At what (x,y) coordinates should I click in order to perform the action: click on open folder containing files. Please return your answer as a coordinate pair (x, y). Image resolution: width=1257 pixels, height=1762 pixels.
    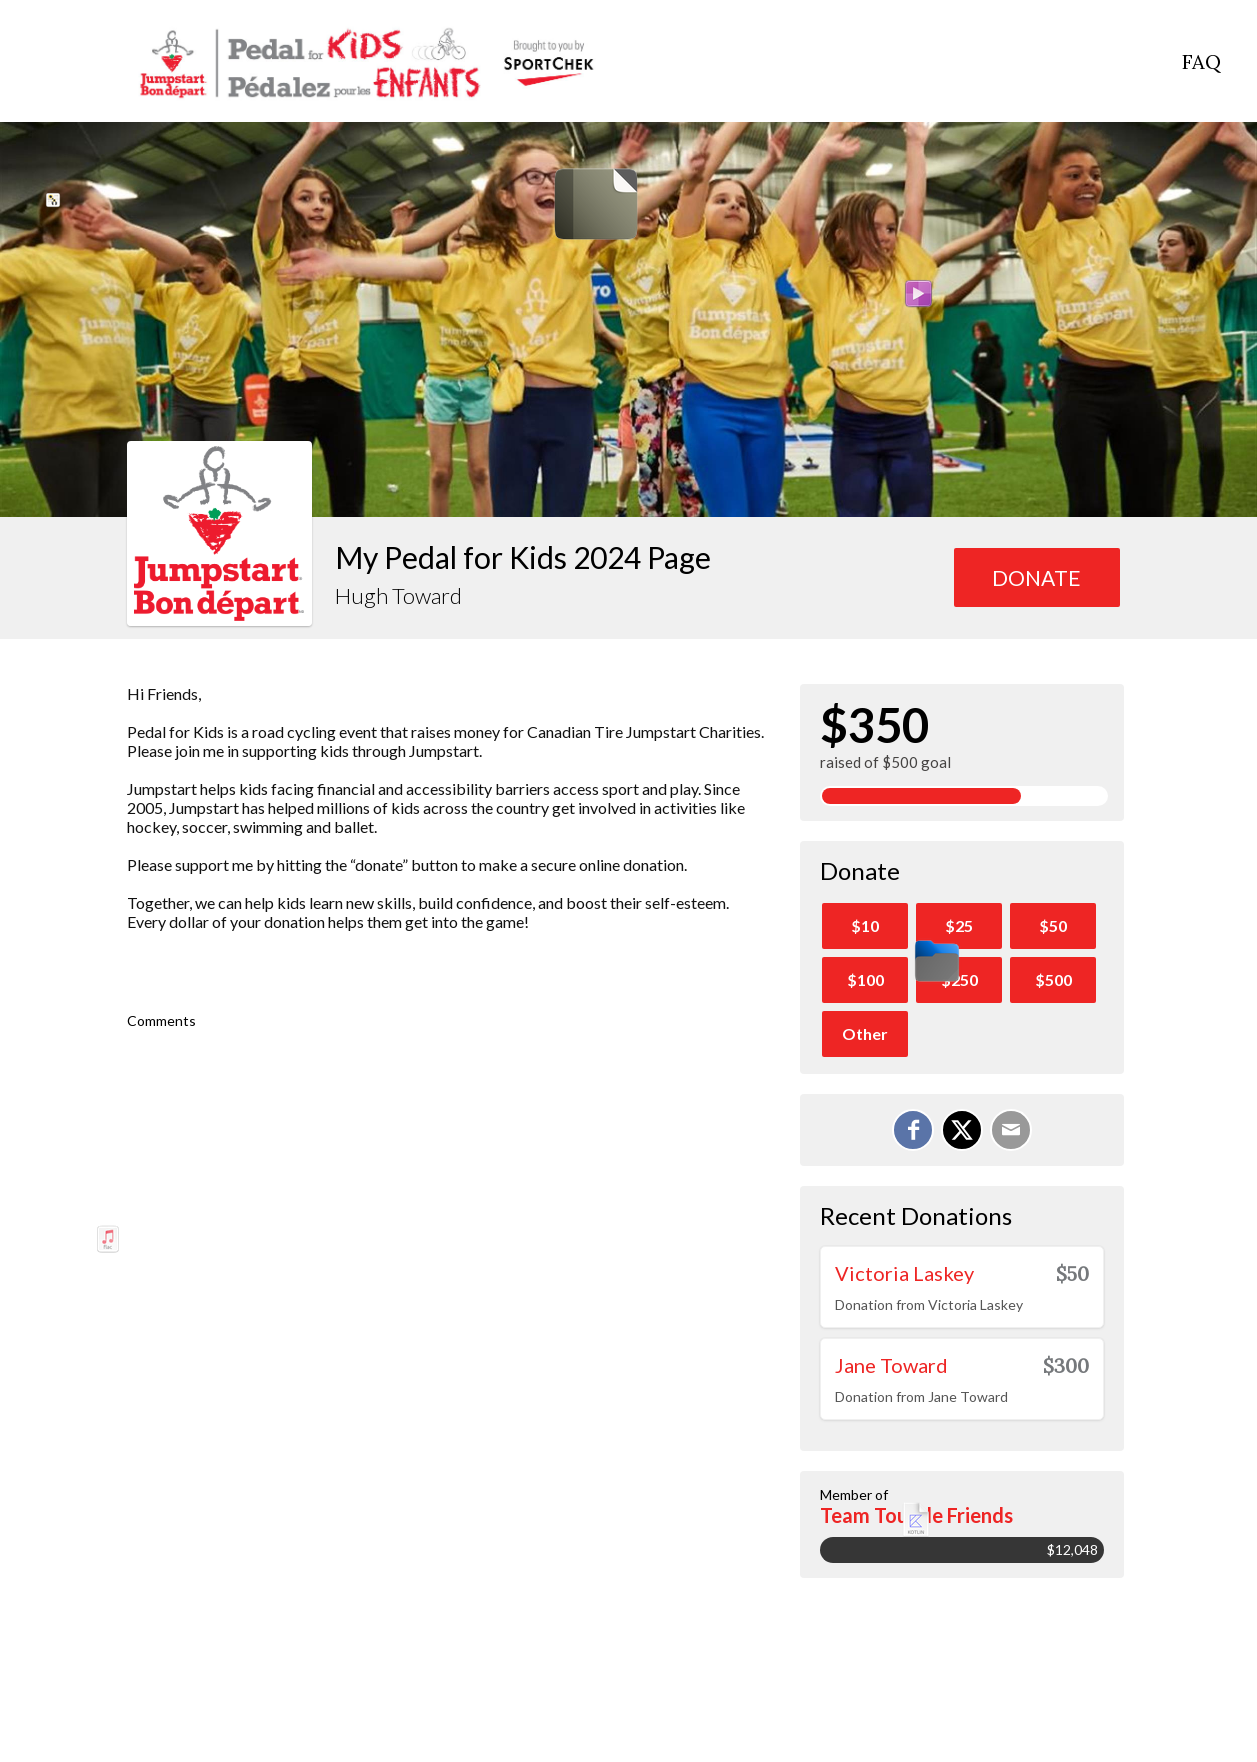
    Looking at the image, I should click on (937, 961).